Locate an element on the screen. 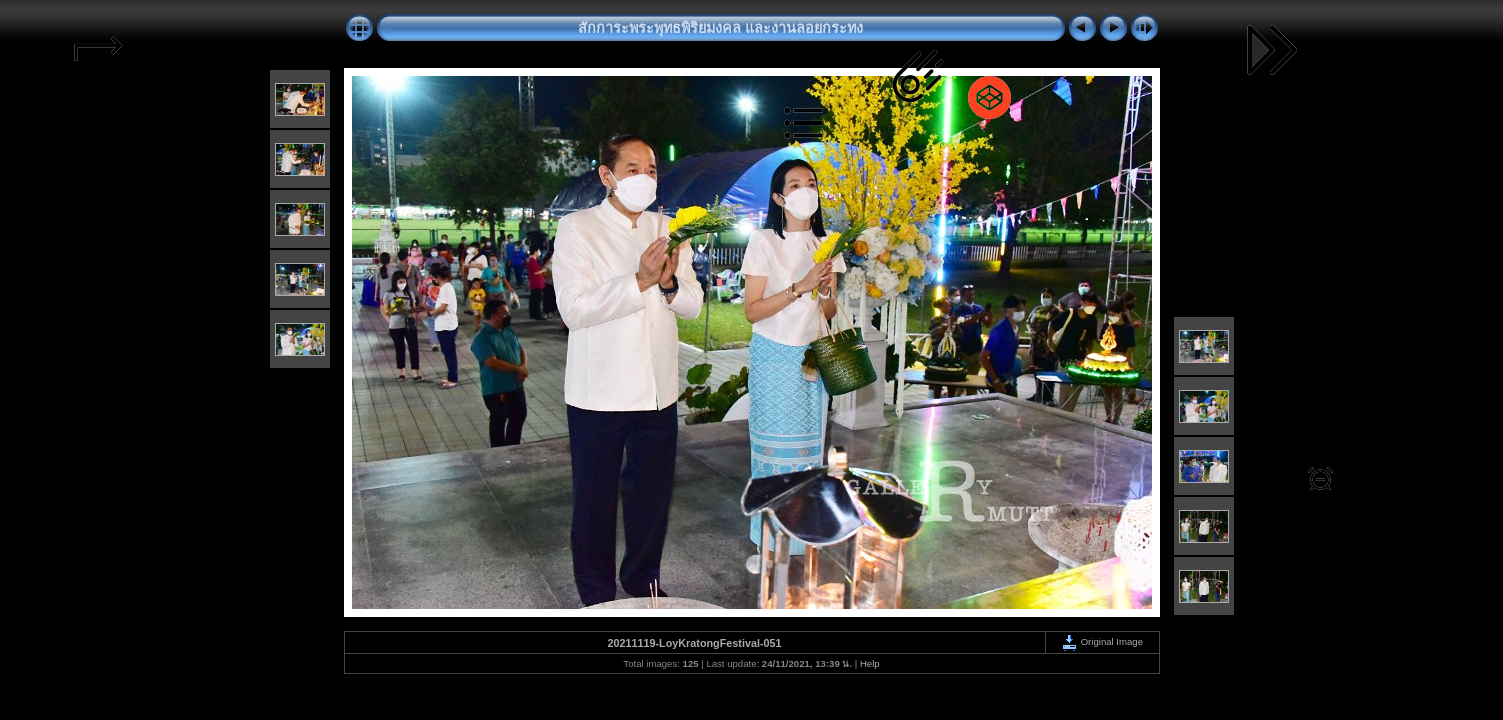 The image size is (1503, 720). skip forward or advance to next item is located at coordinates (1270, 50).